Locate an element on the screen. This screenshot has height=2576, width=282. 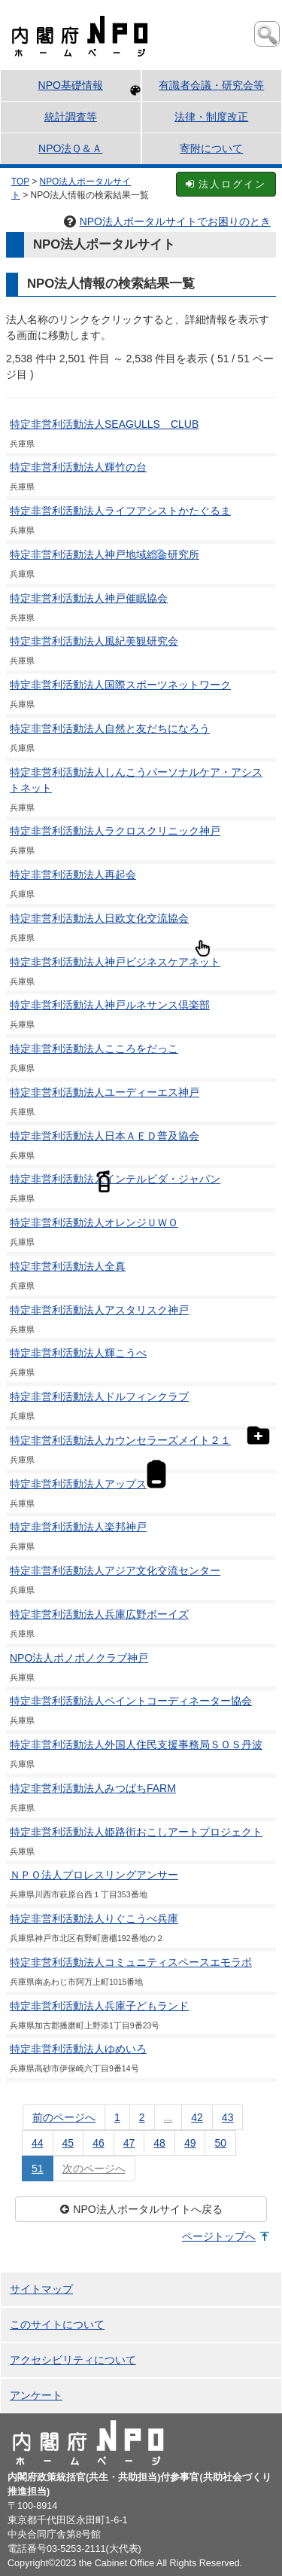
search for content or items is located at coordinates (160, 554).